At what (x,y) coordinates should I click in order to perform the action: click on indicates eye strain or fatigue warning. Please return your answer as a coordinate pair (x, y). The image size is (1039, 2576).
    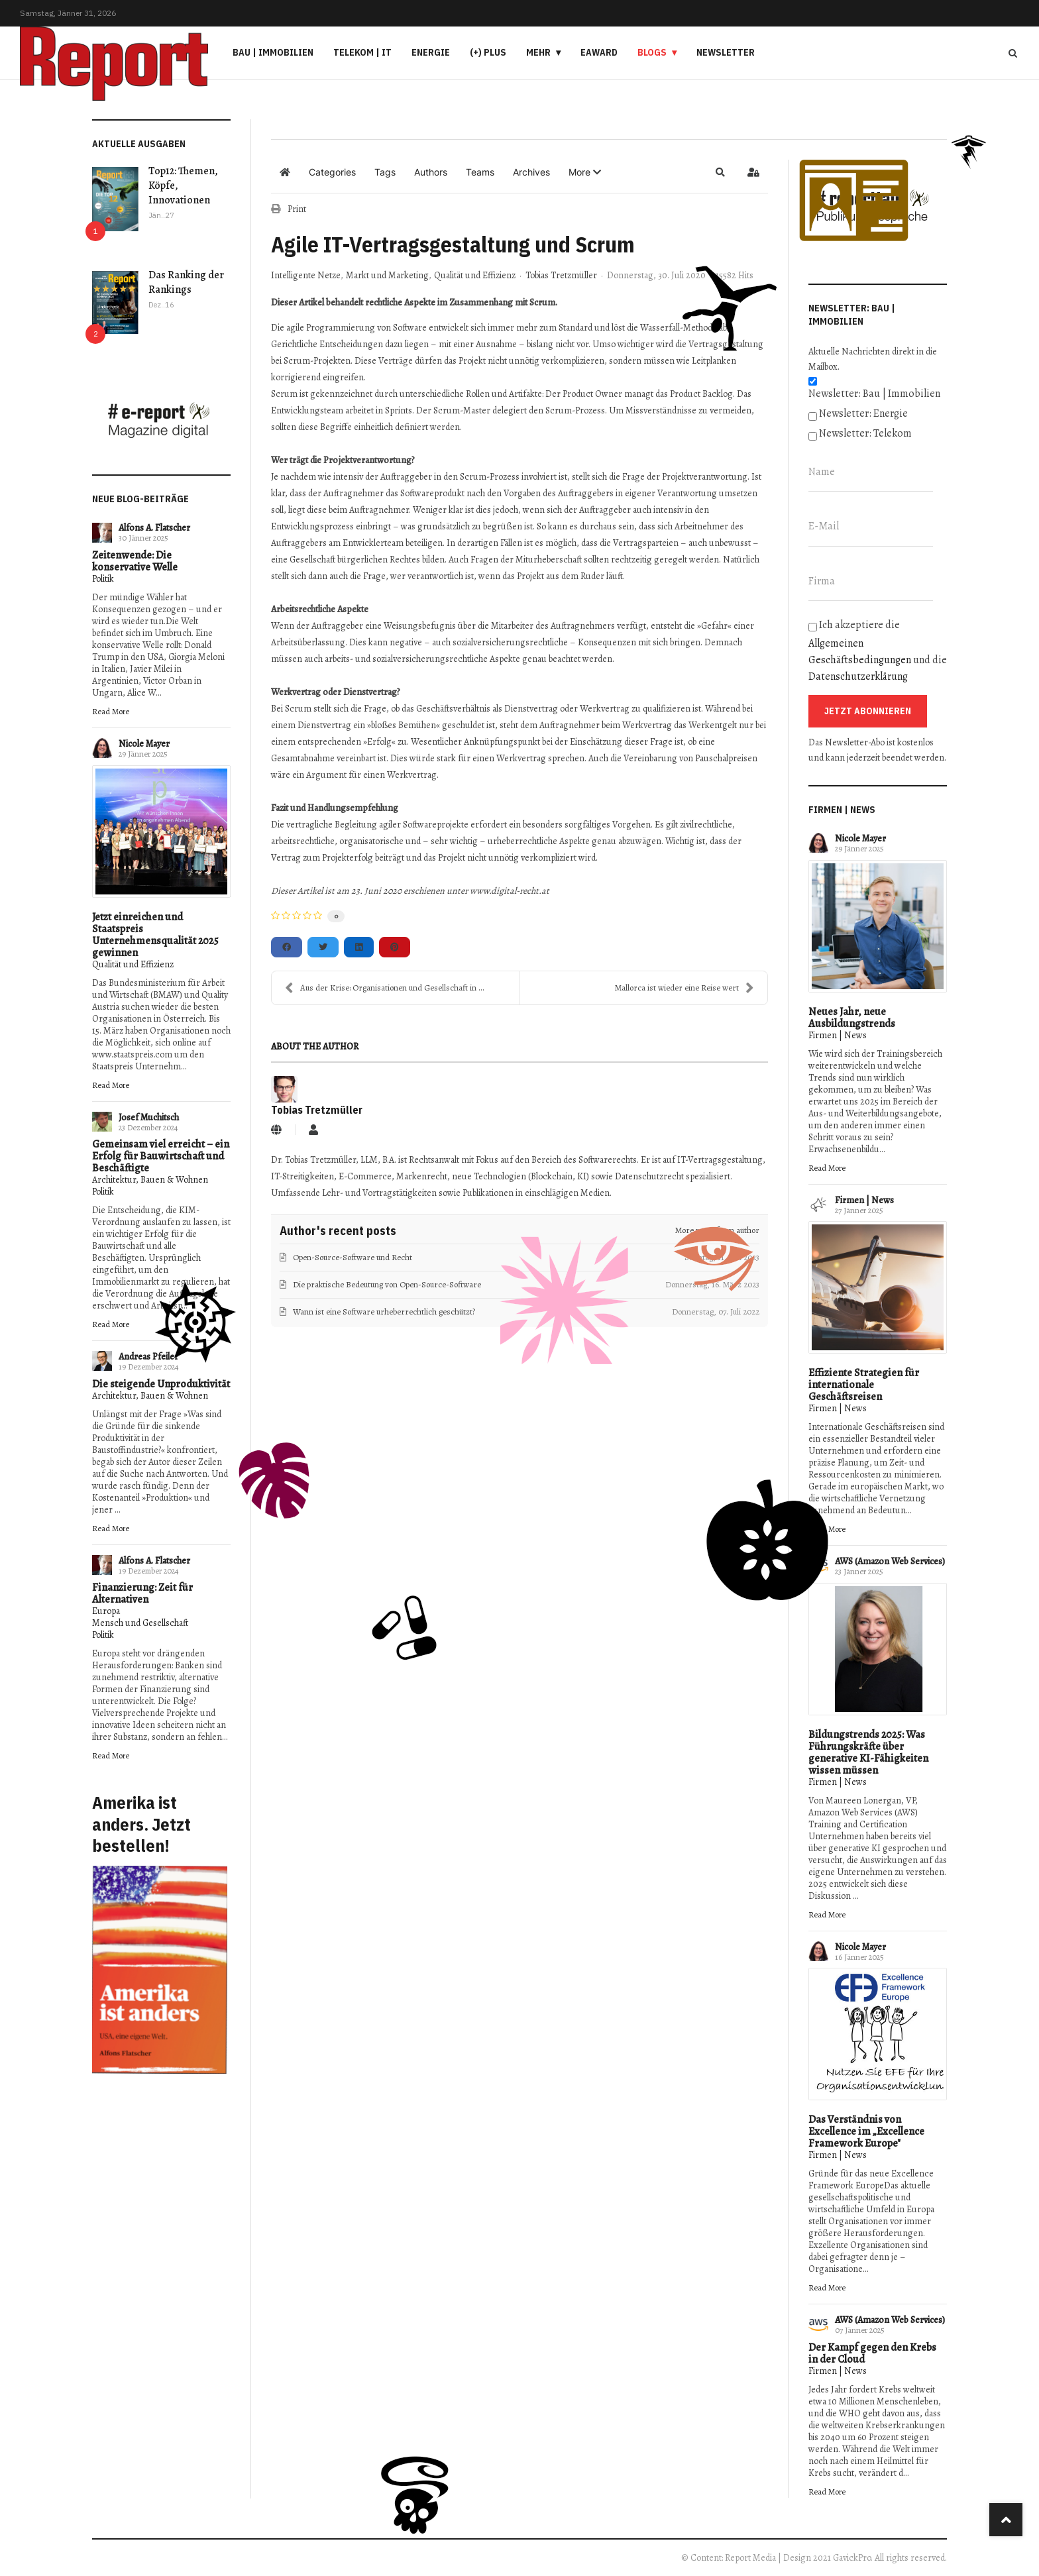
    Looking at the image, I should click on (714, 1250).